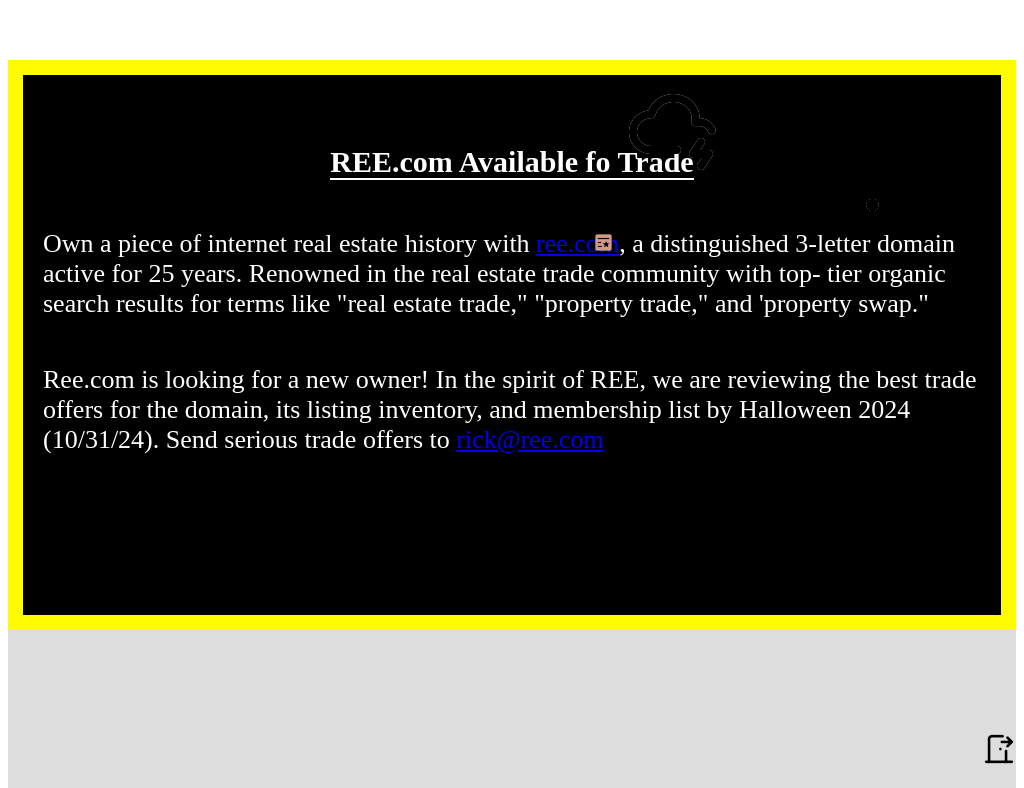  I want to click on indicates thunderstorm or severe weather conditions, so click(673, 126).